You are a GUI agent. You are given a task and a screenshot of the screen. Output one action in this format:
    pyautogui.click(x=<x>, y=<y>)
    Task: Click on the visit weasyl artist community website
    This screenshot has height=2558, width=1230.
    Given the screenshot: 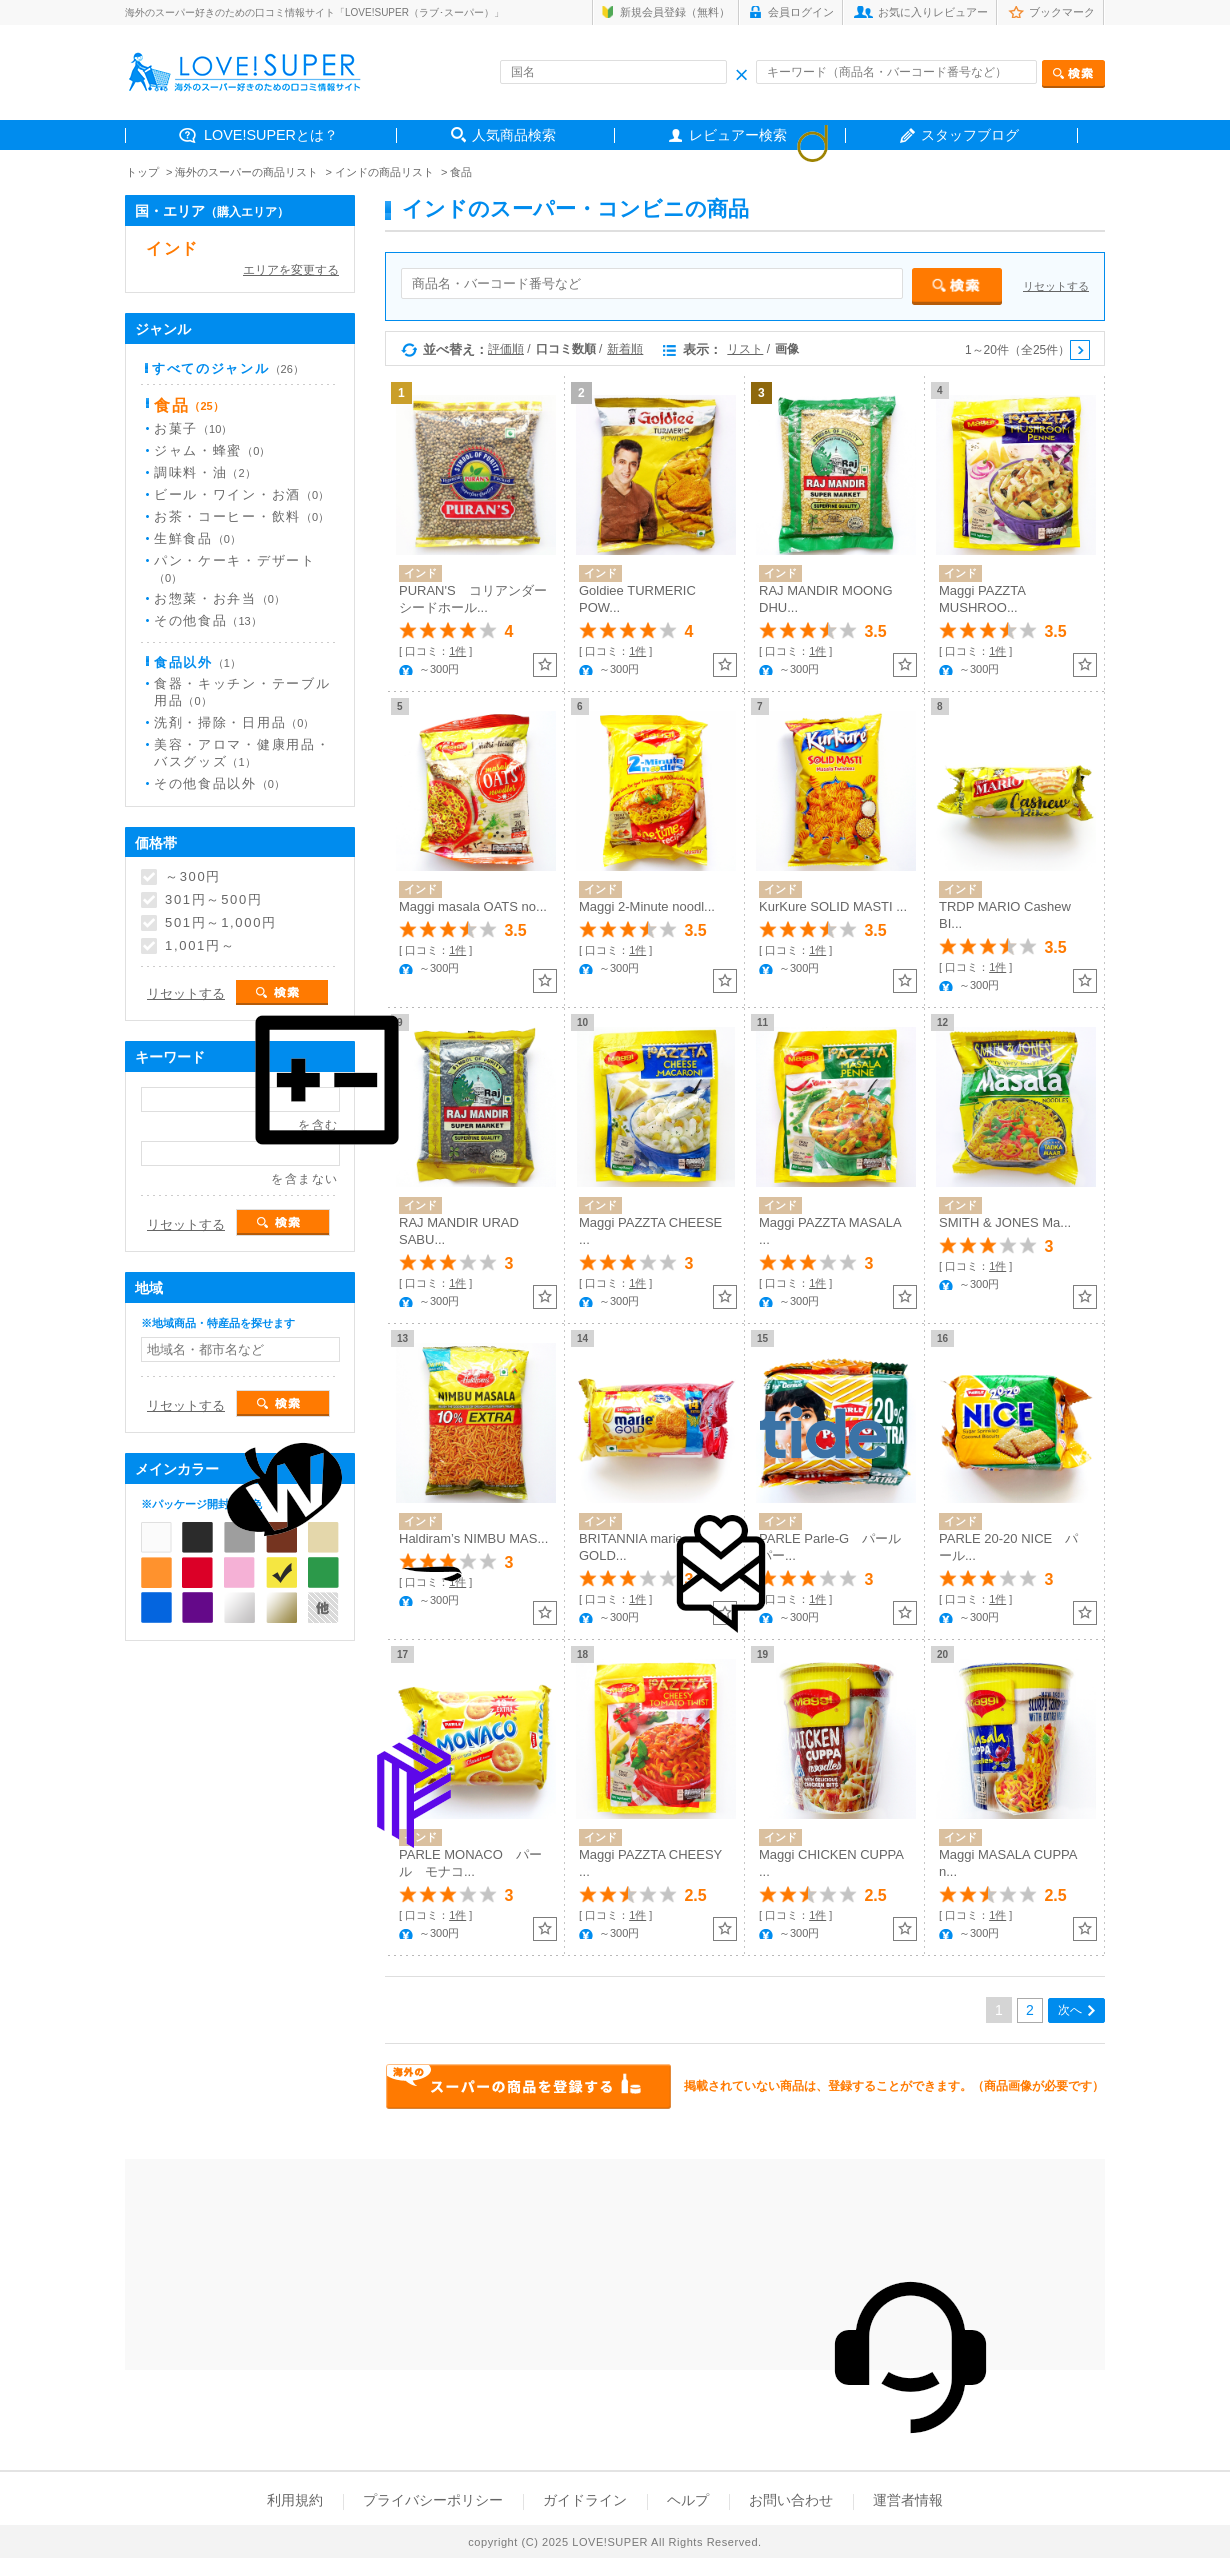 What is the action you would take?
    pyautogui.click(x=284, y=1489)
    